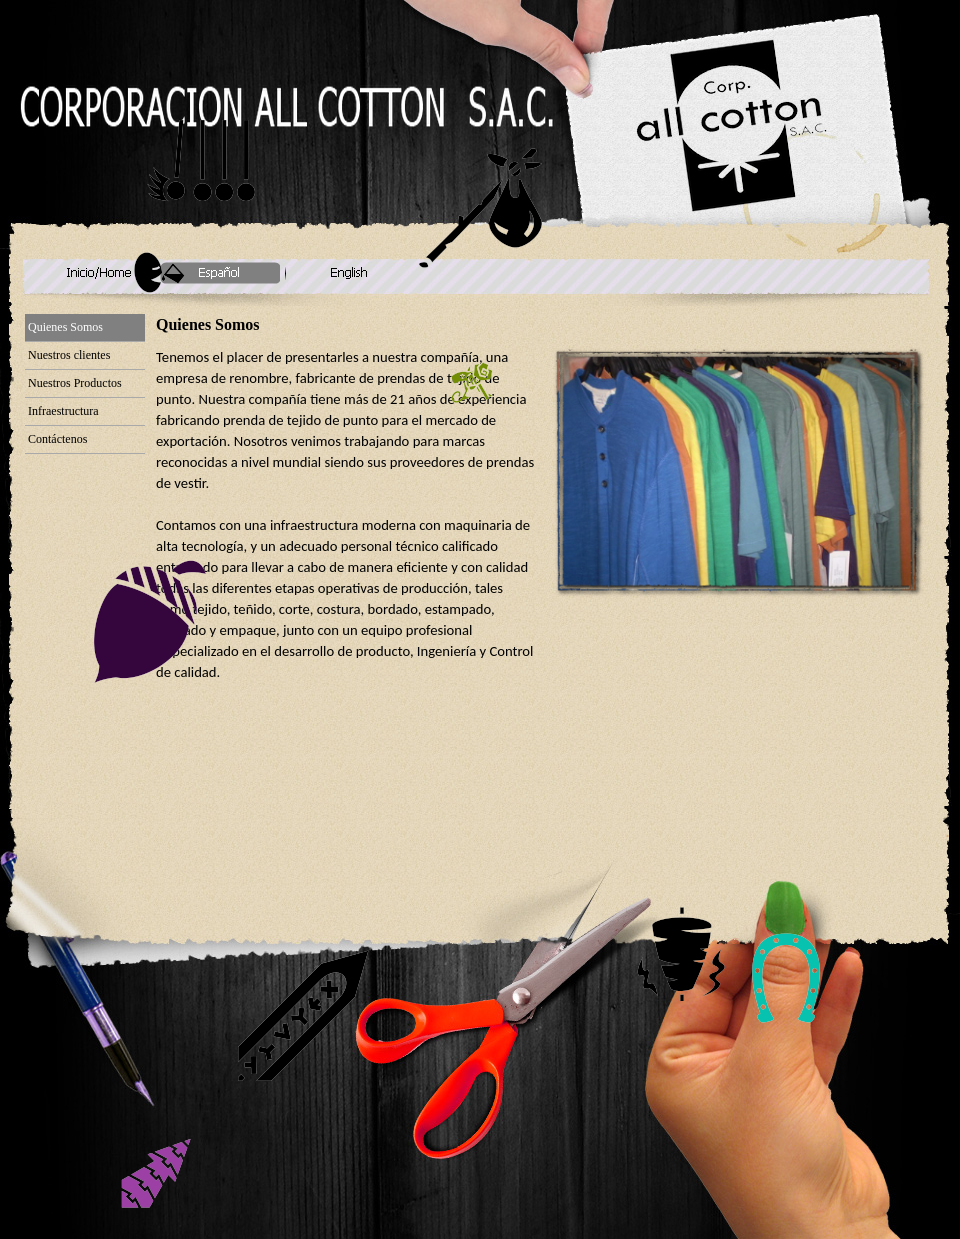 The width and height of the screenshot is (960, 1239). Describe the element at coordinates (682, 954) in the screenshot. I see `access food or restaurant options in a game` at that location.